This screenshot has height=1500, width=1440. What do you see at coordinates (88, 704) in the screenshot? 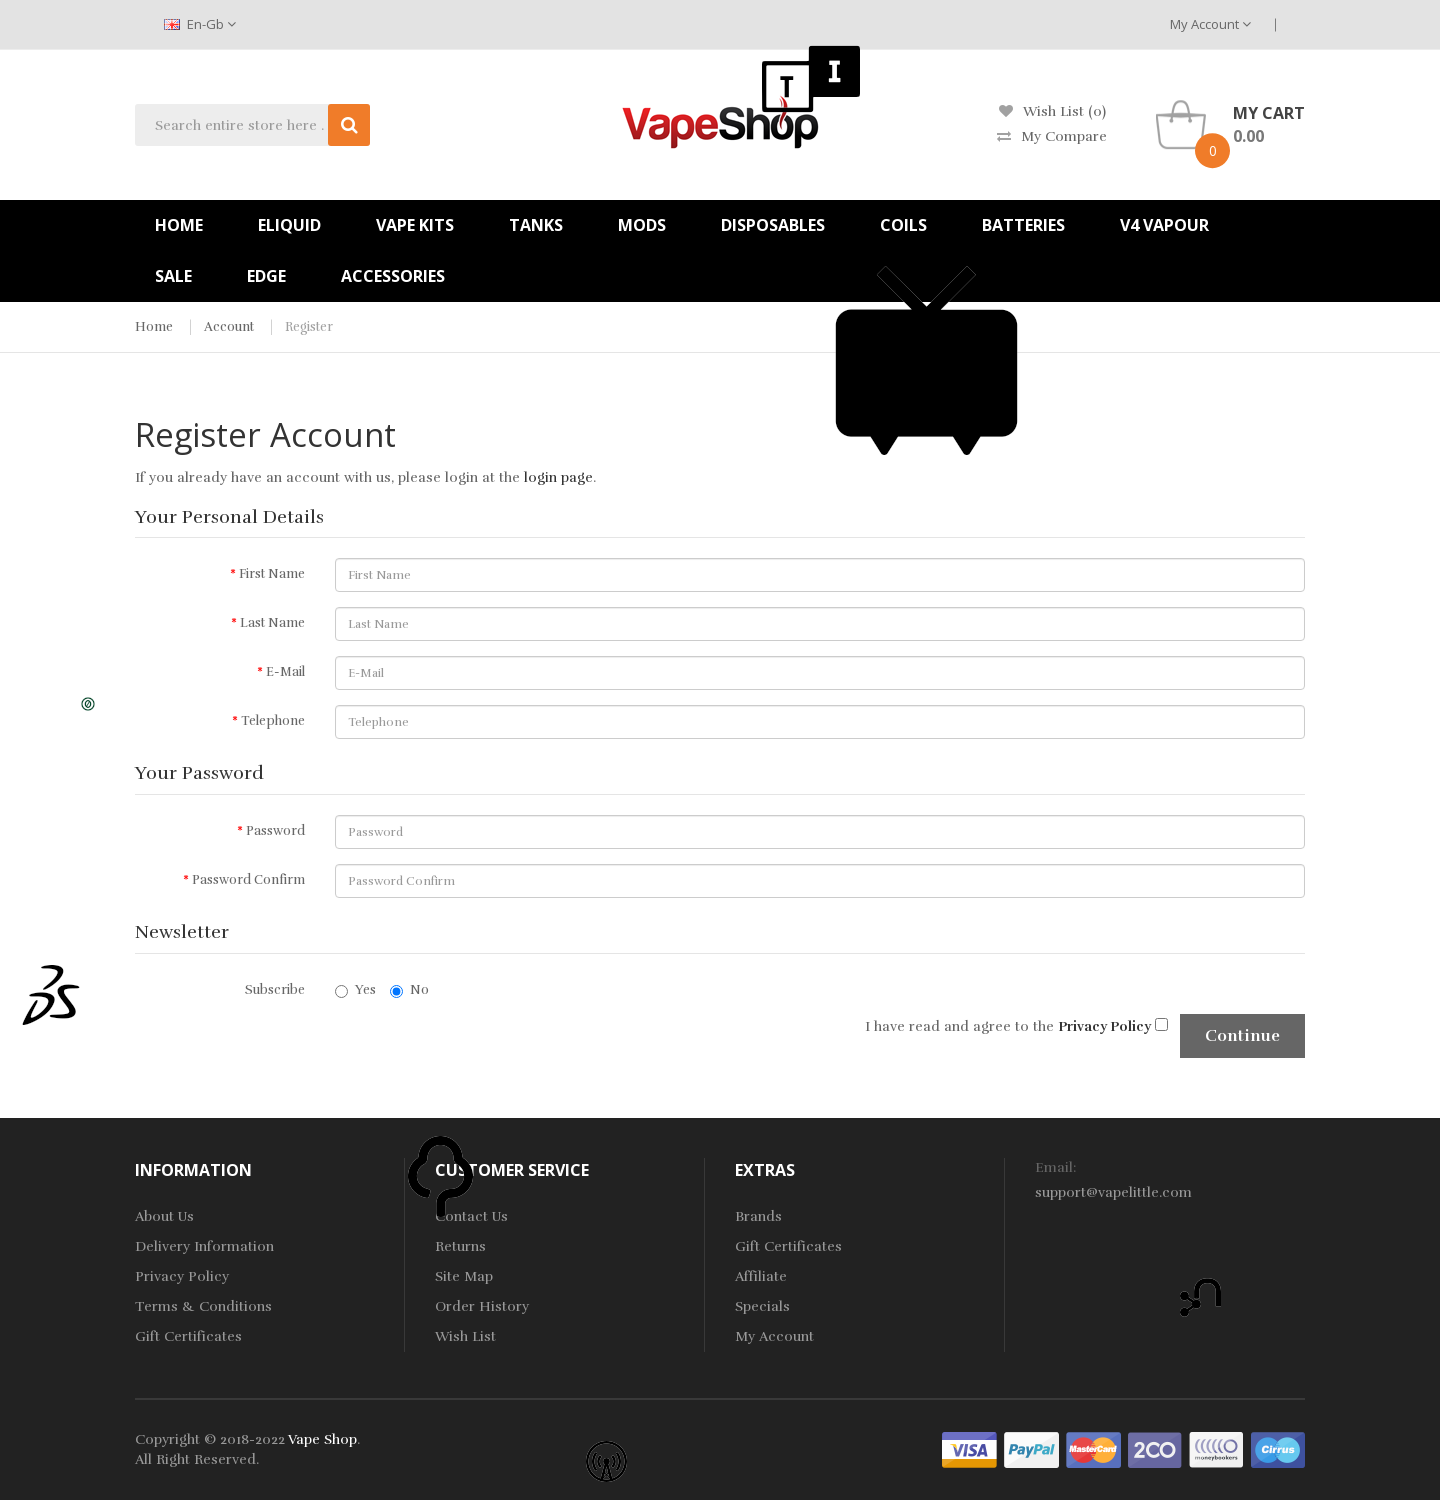
I see `indicates content is in the public domain (CC0 license)` at bounding box center [88, 704].